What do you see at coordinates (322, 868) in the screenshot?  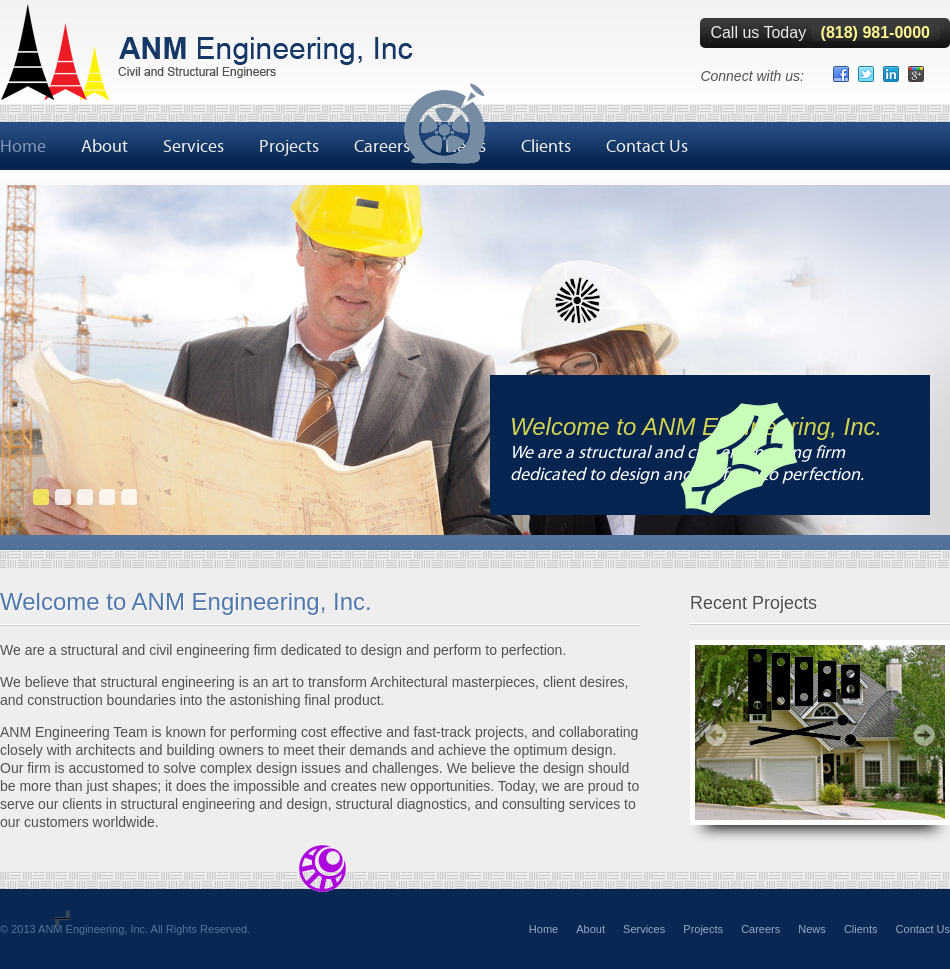 I see `decorative game achievement or badge icon` at bounding box center [322, 868].